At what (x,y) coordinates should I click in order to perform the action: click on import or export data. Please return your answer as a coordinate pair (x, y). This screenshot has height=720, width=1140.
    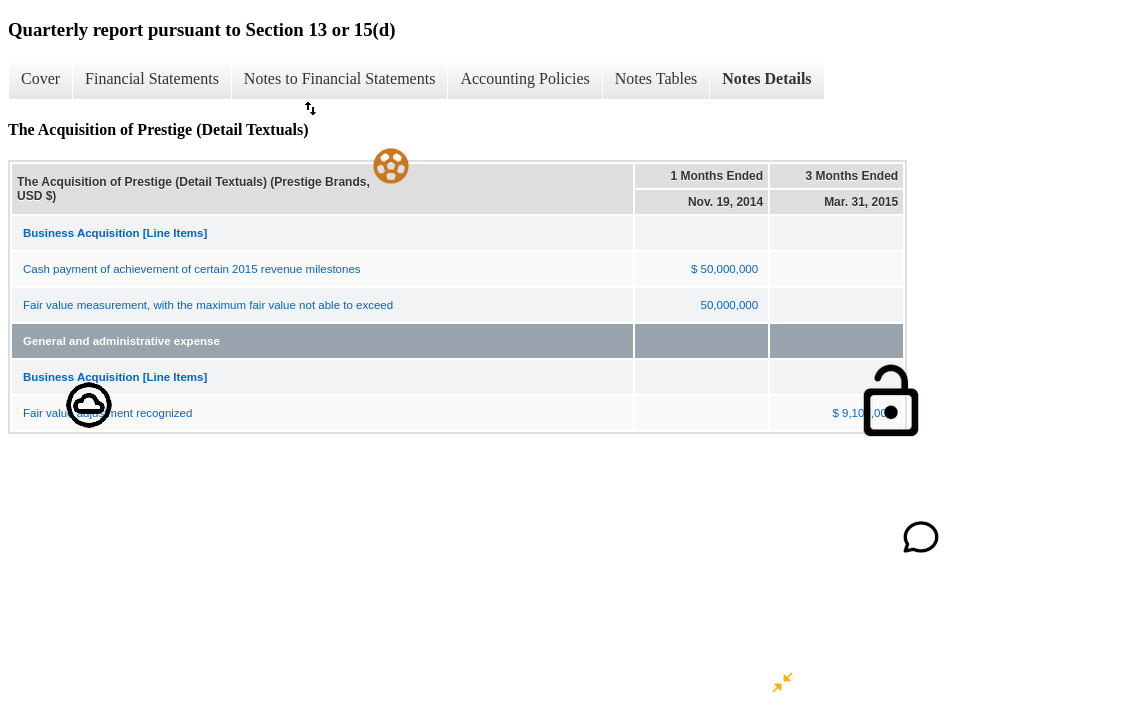
    Looking at the image, I should click on (310, 108).